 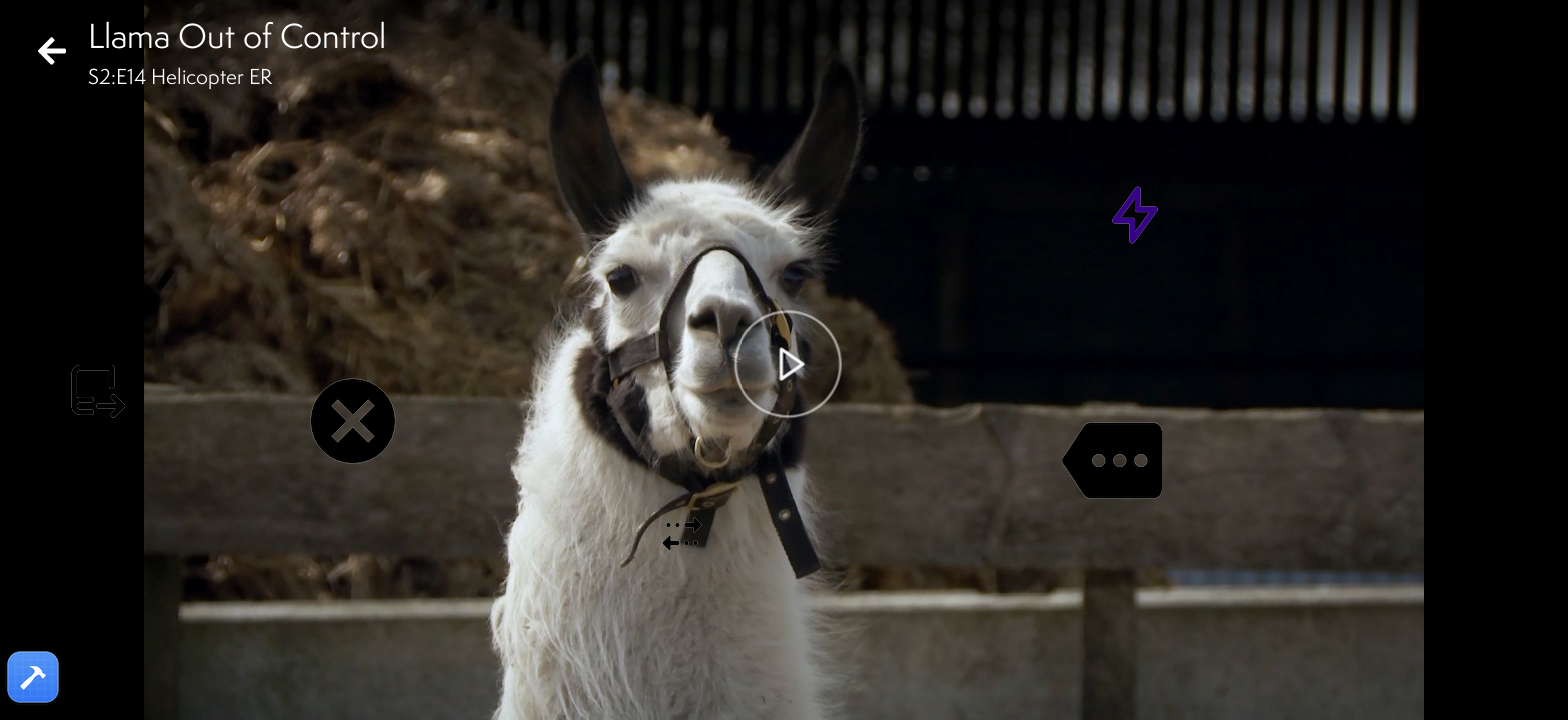 What do you see at coordinates (96, 393) in the screenshot?
I see `pull changes from a remote repository` at bounding box center [96, 393].